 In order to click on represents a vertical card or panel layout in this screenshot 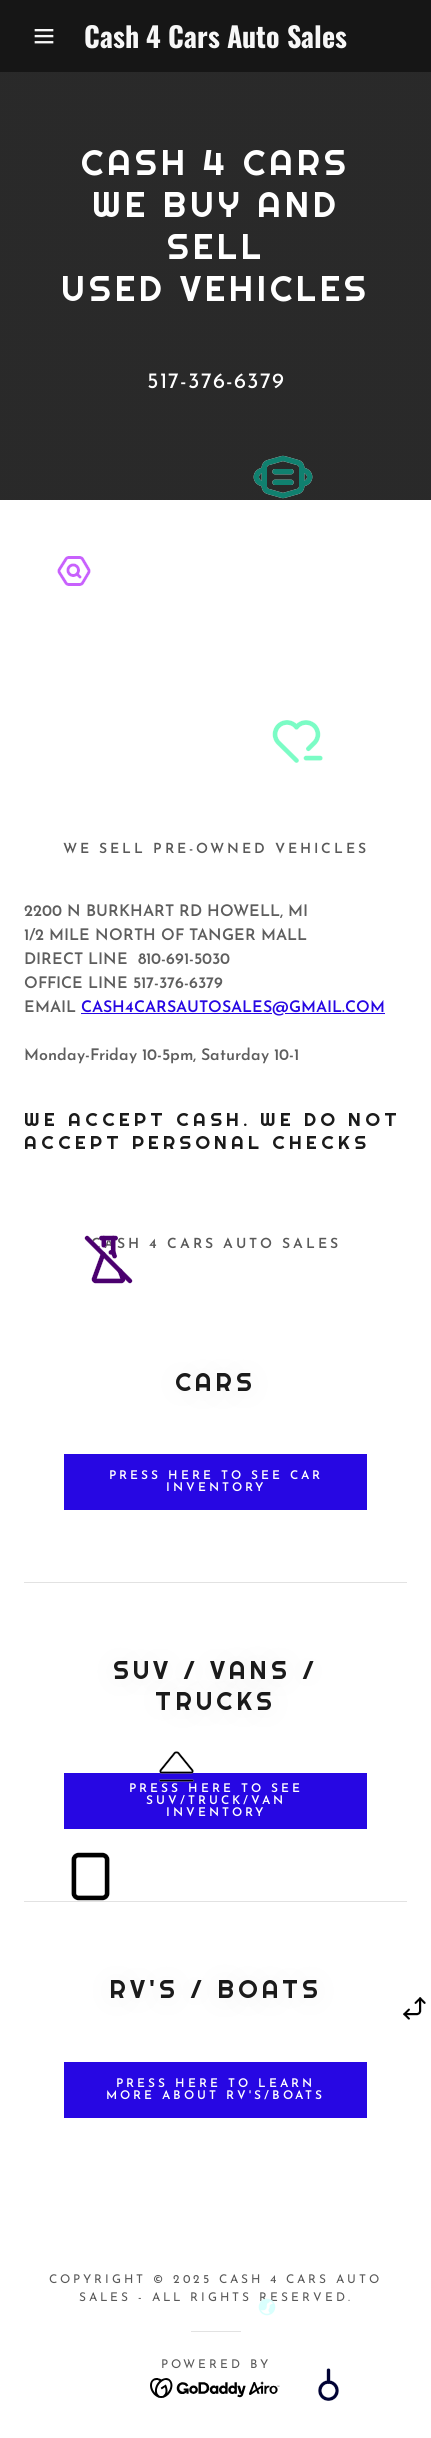, I will do `click(90, 1876)`.